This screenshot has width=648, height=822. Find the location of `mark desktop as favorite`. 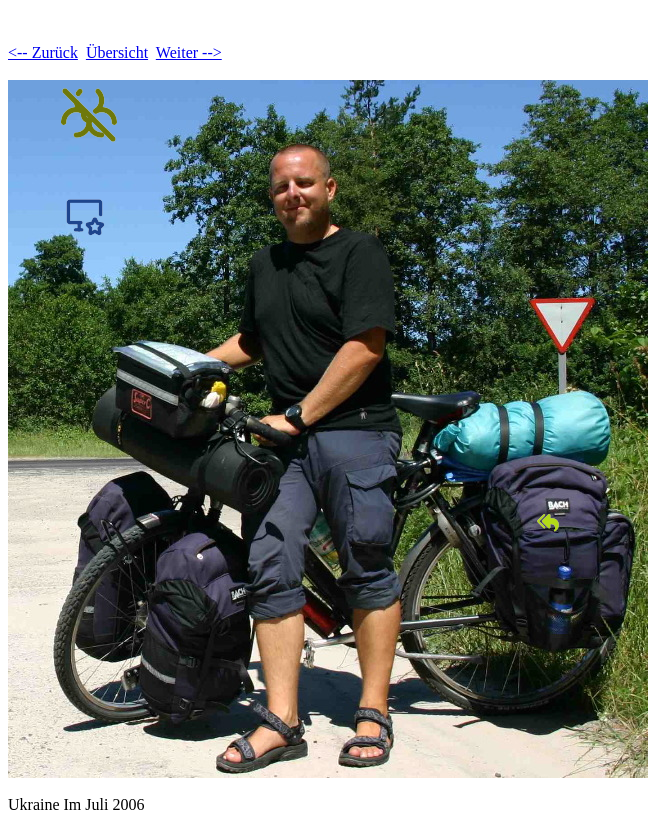

mark desktop as favorite is located at coordinates (84, 215).